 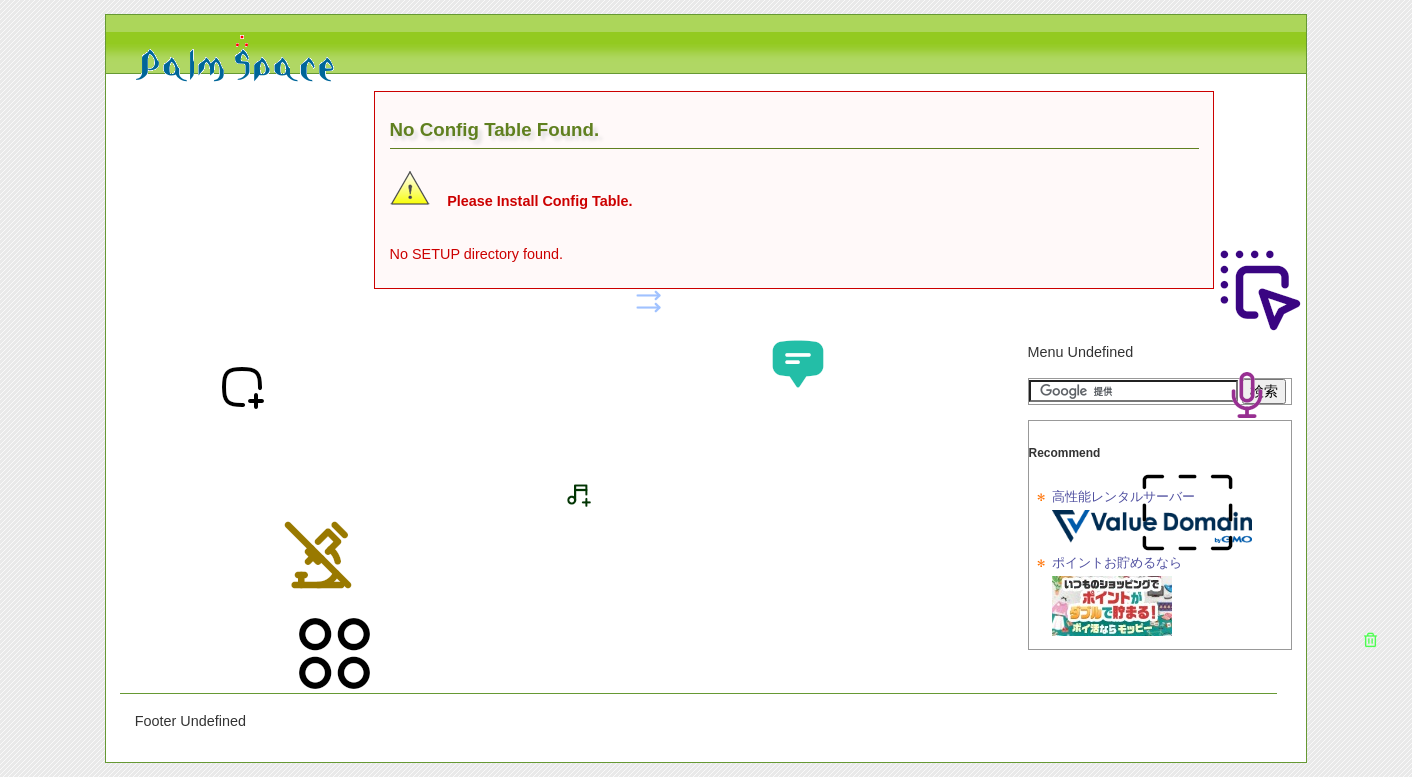 What do you see at coordinates (1247, 395) in the screenshot?
I see `tap to use voice input` at bounding box center [1247, 395].